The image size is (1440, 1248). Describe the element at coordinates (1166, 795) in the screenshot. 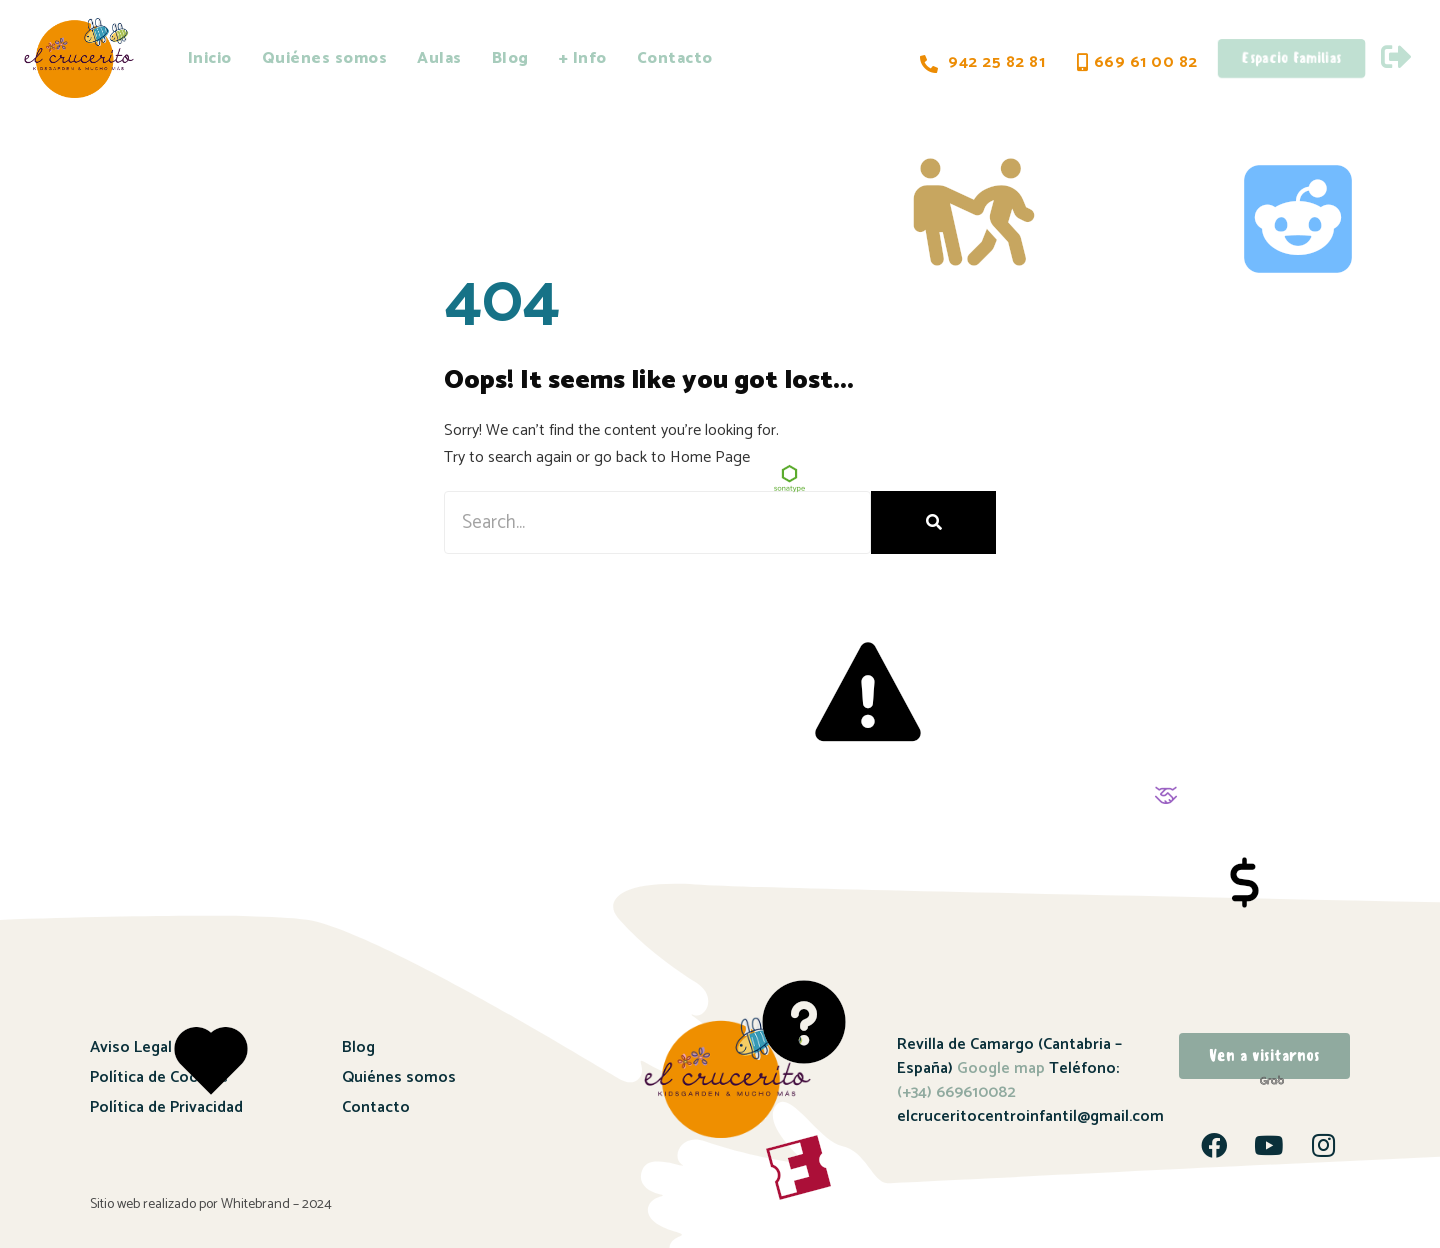

I see `indicates a partnership or collaboration` at that location.